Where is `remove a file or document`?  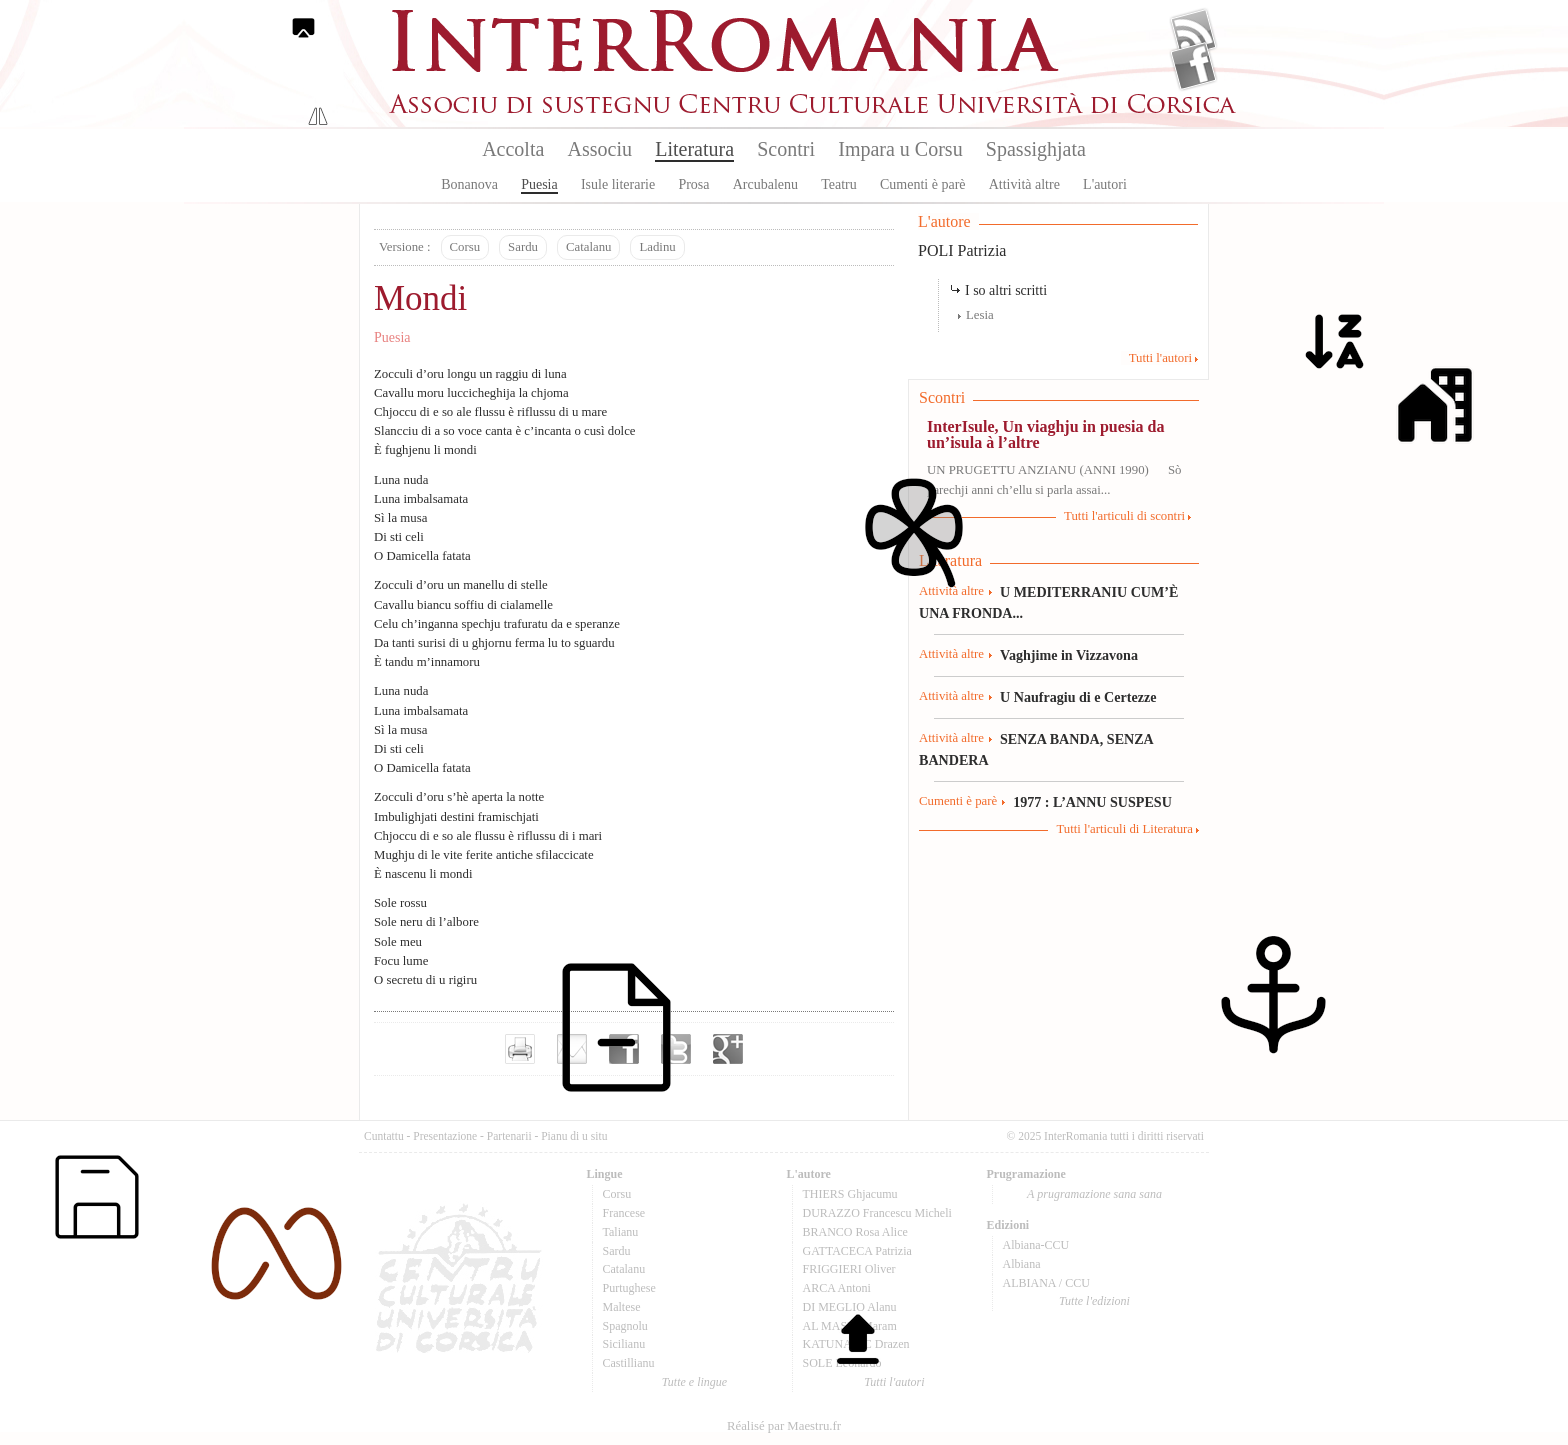 remove a file or document is located at coordinates (616, 1027).